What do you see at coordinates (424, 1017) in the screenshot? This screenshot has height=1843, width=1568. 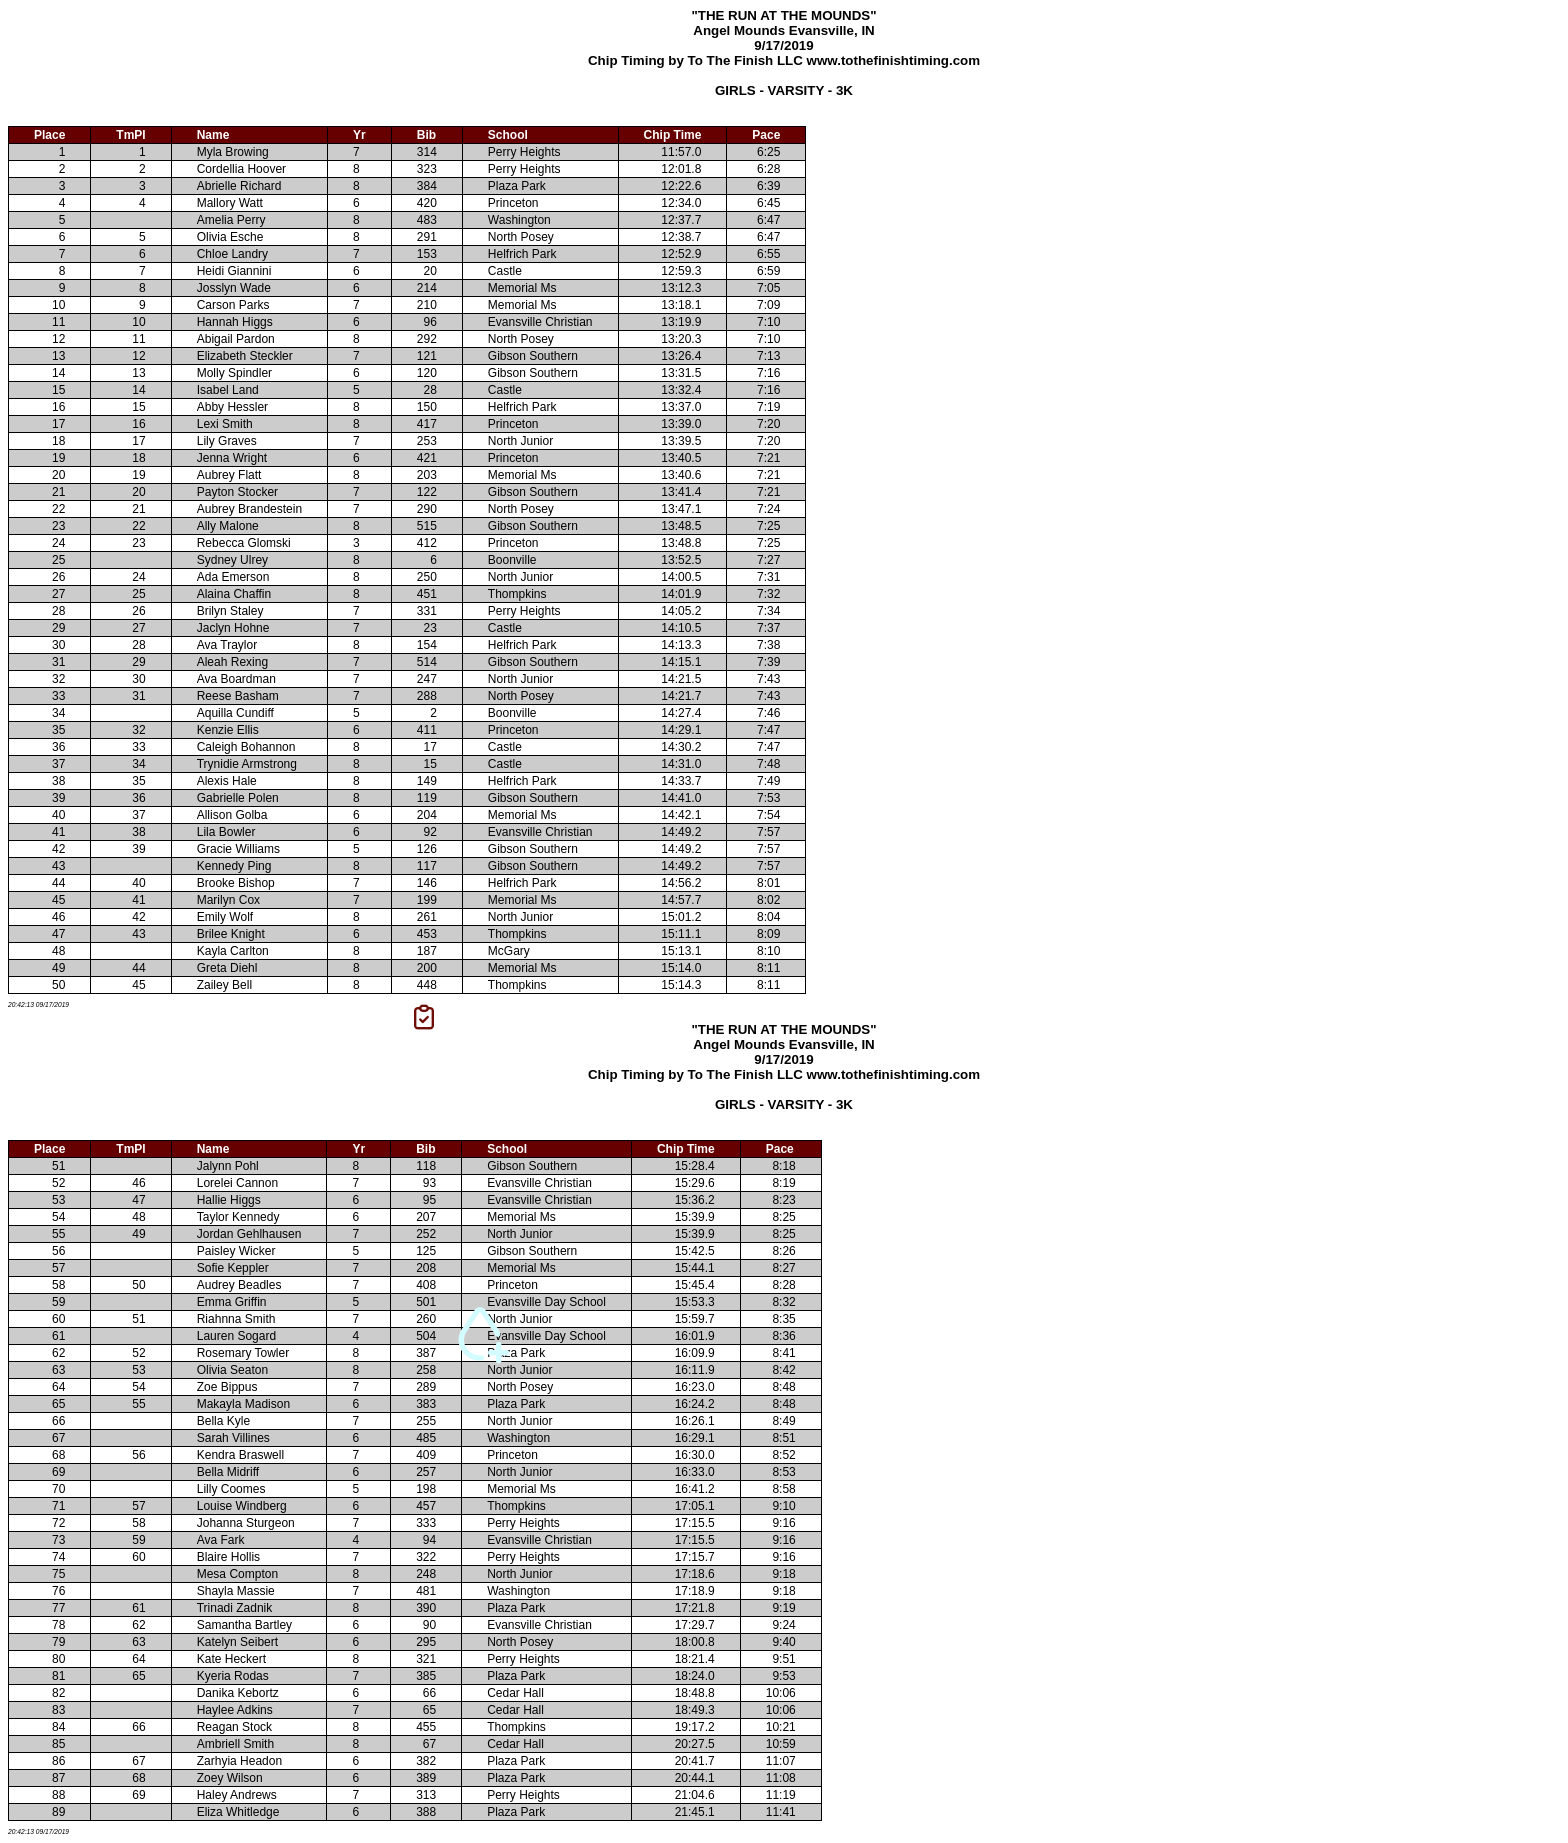 I see `mark task as complete` at bounding box center [424, 1017].